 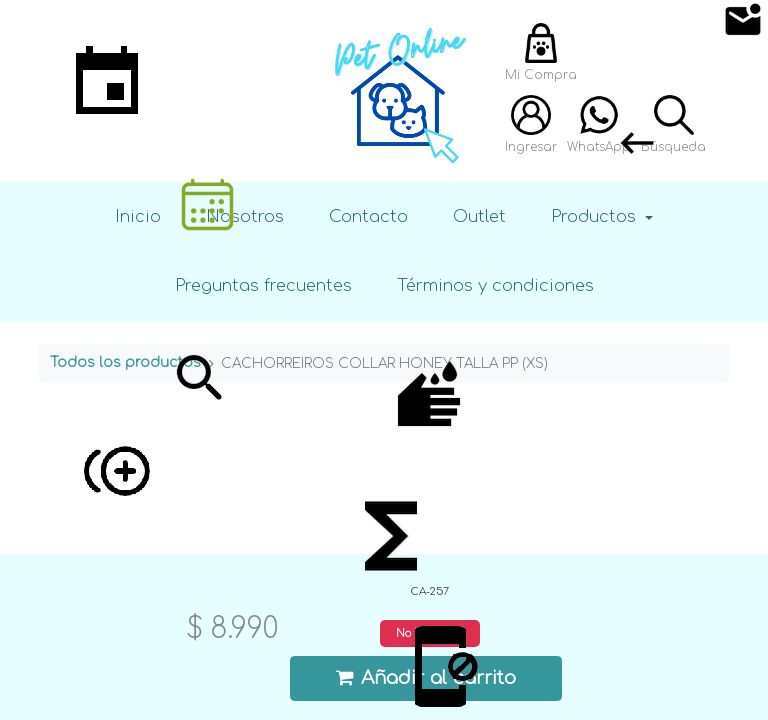 What do you see at coordinates (200, 378) in the screenshot?
I see `search for content or items` at bounding box center [200, 378].